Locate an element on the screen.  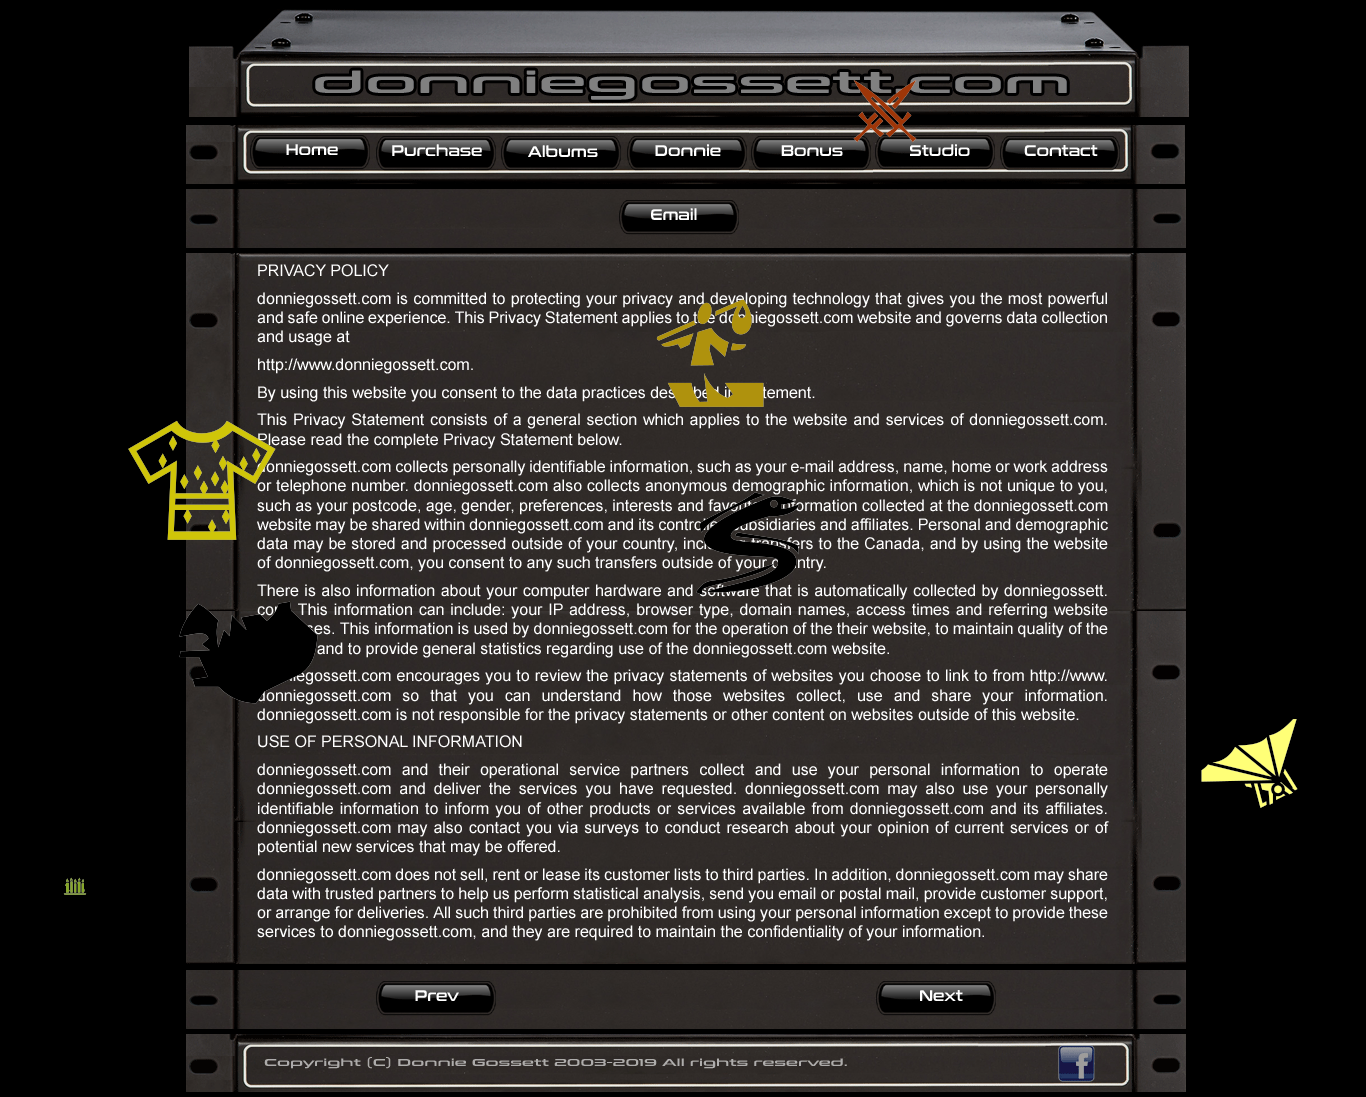
access candle or lighting settings is located at coordinates (75, 884).